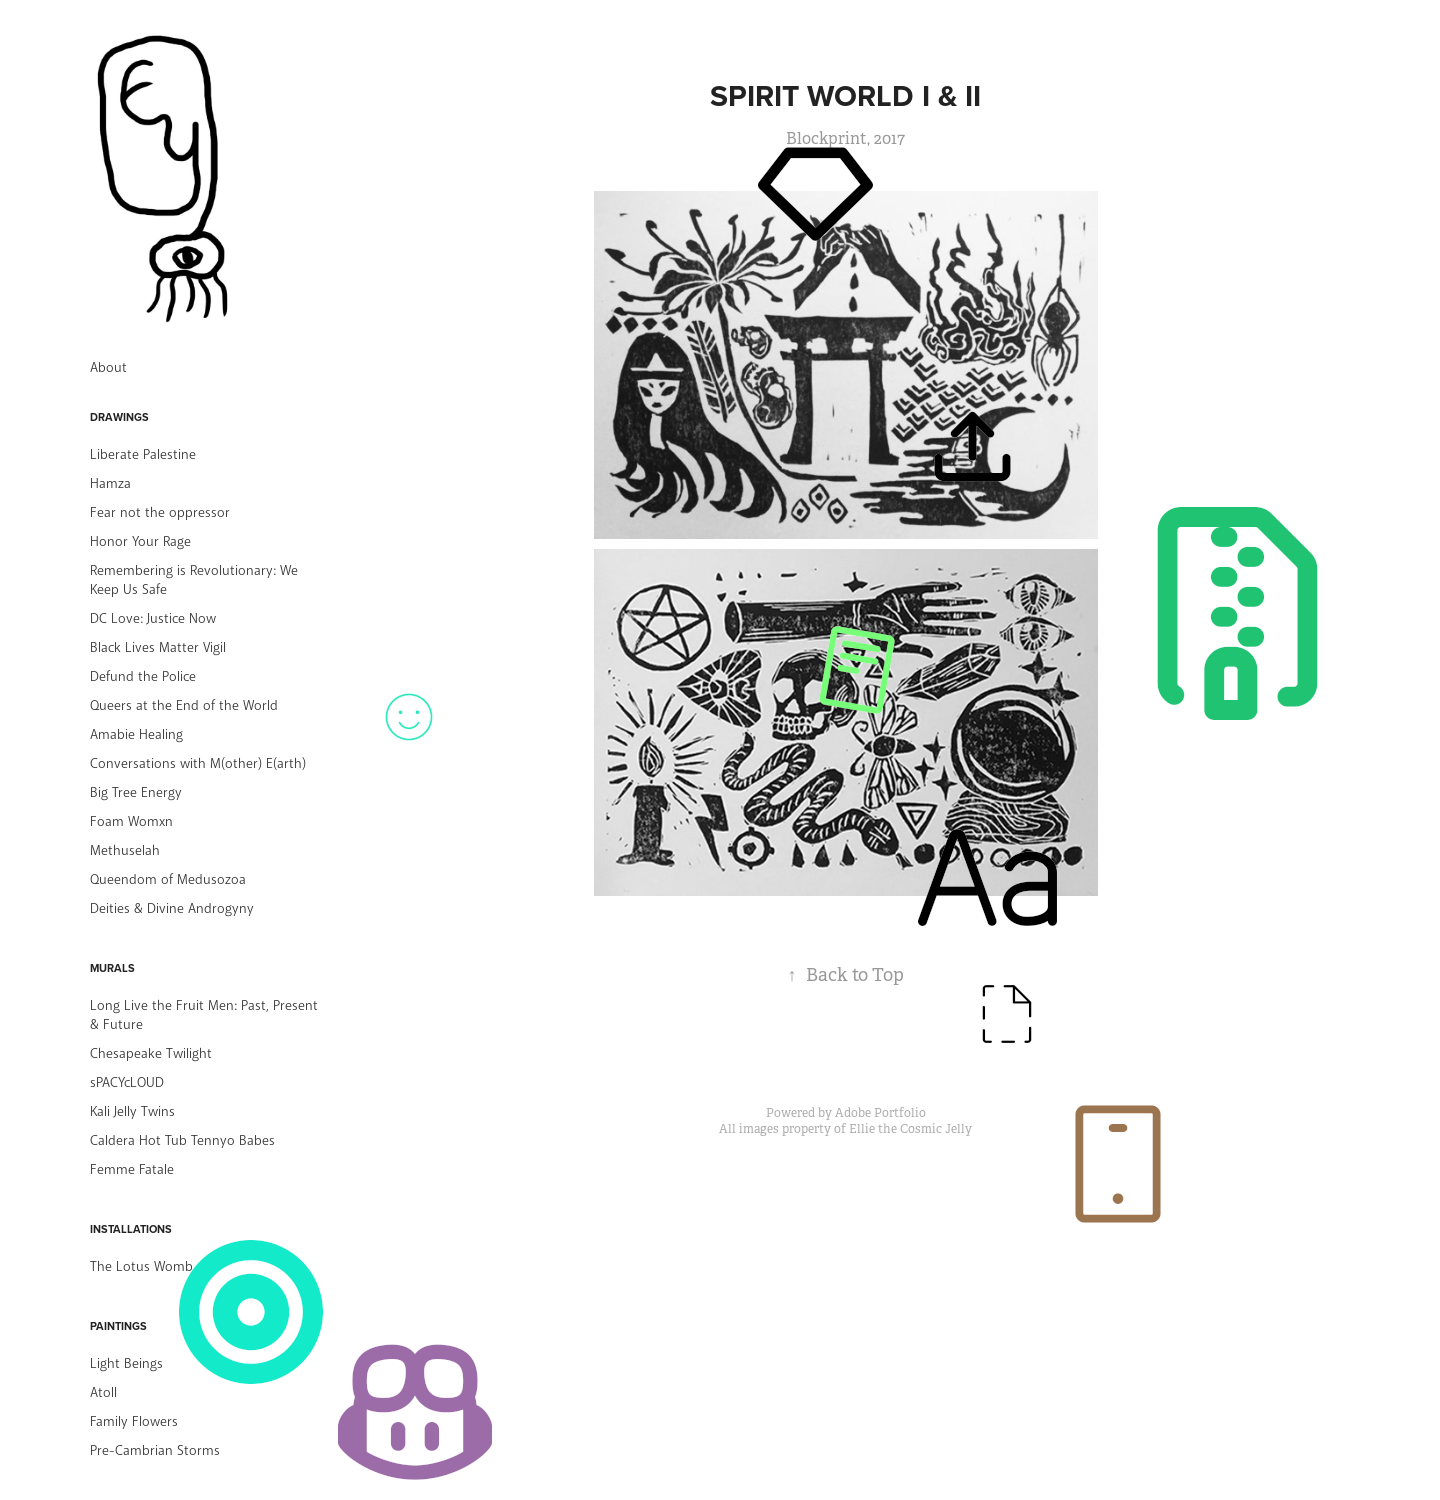  I want to click on view your resume or CV, so click(857, 670).